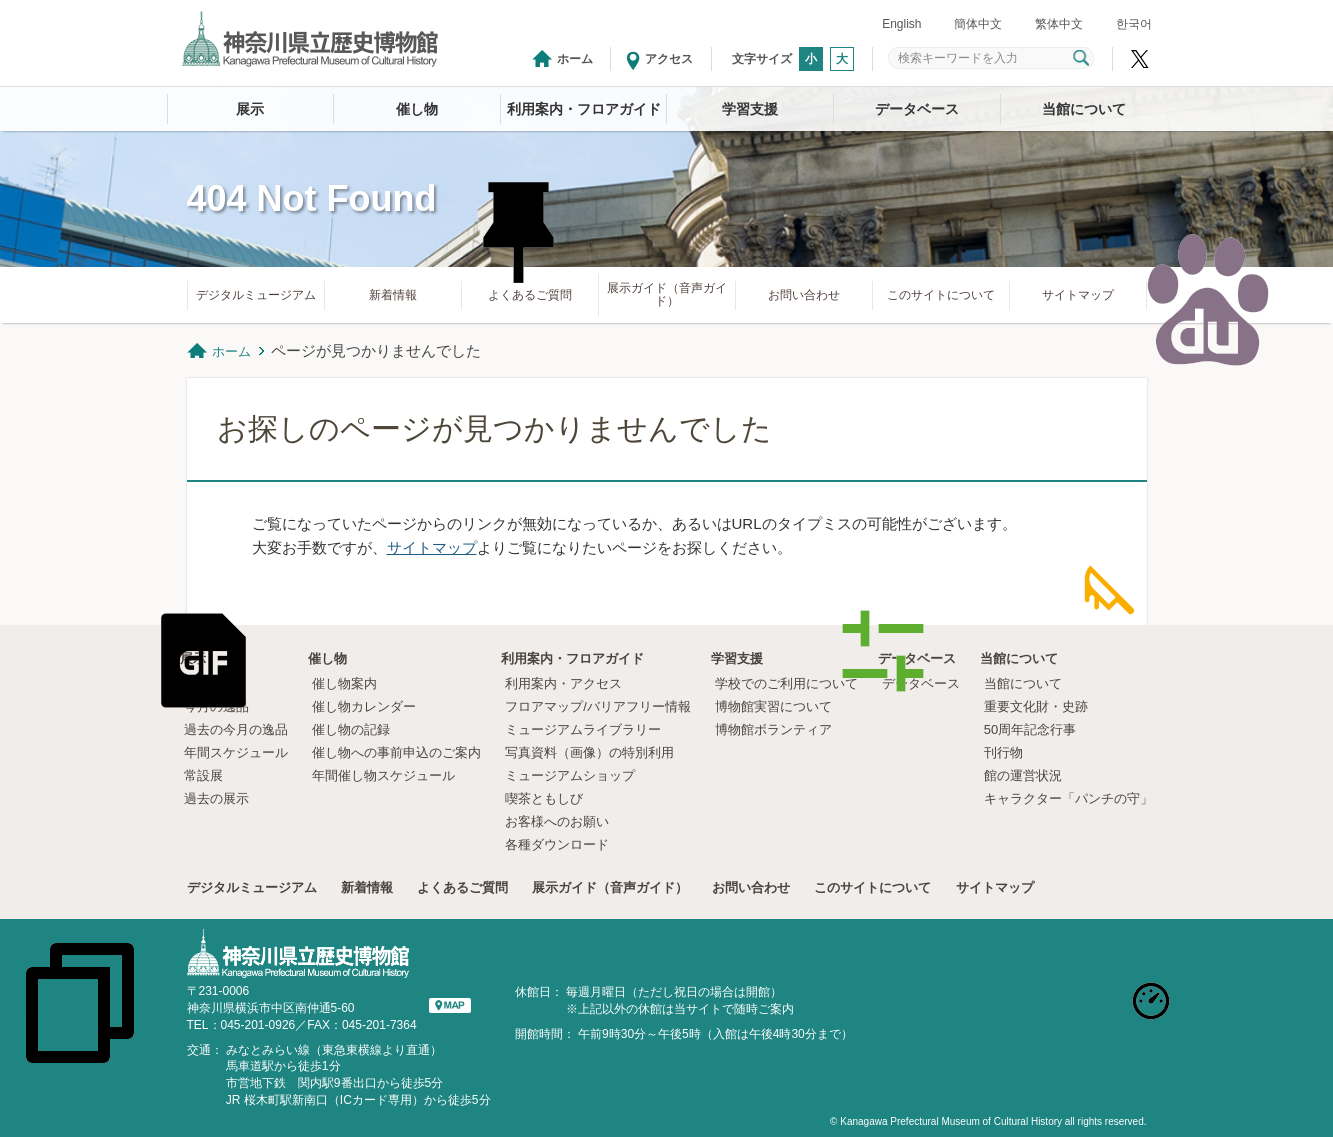 The image size is (1333, 1137). I want to click on access the dashboard, so click(1151, 1001).